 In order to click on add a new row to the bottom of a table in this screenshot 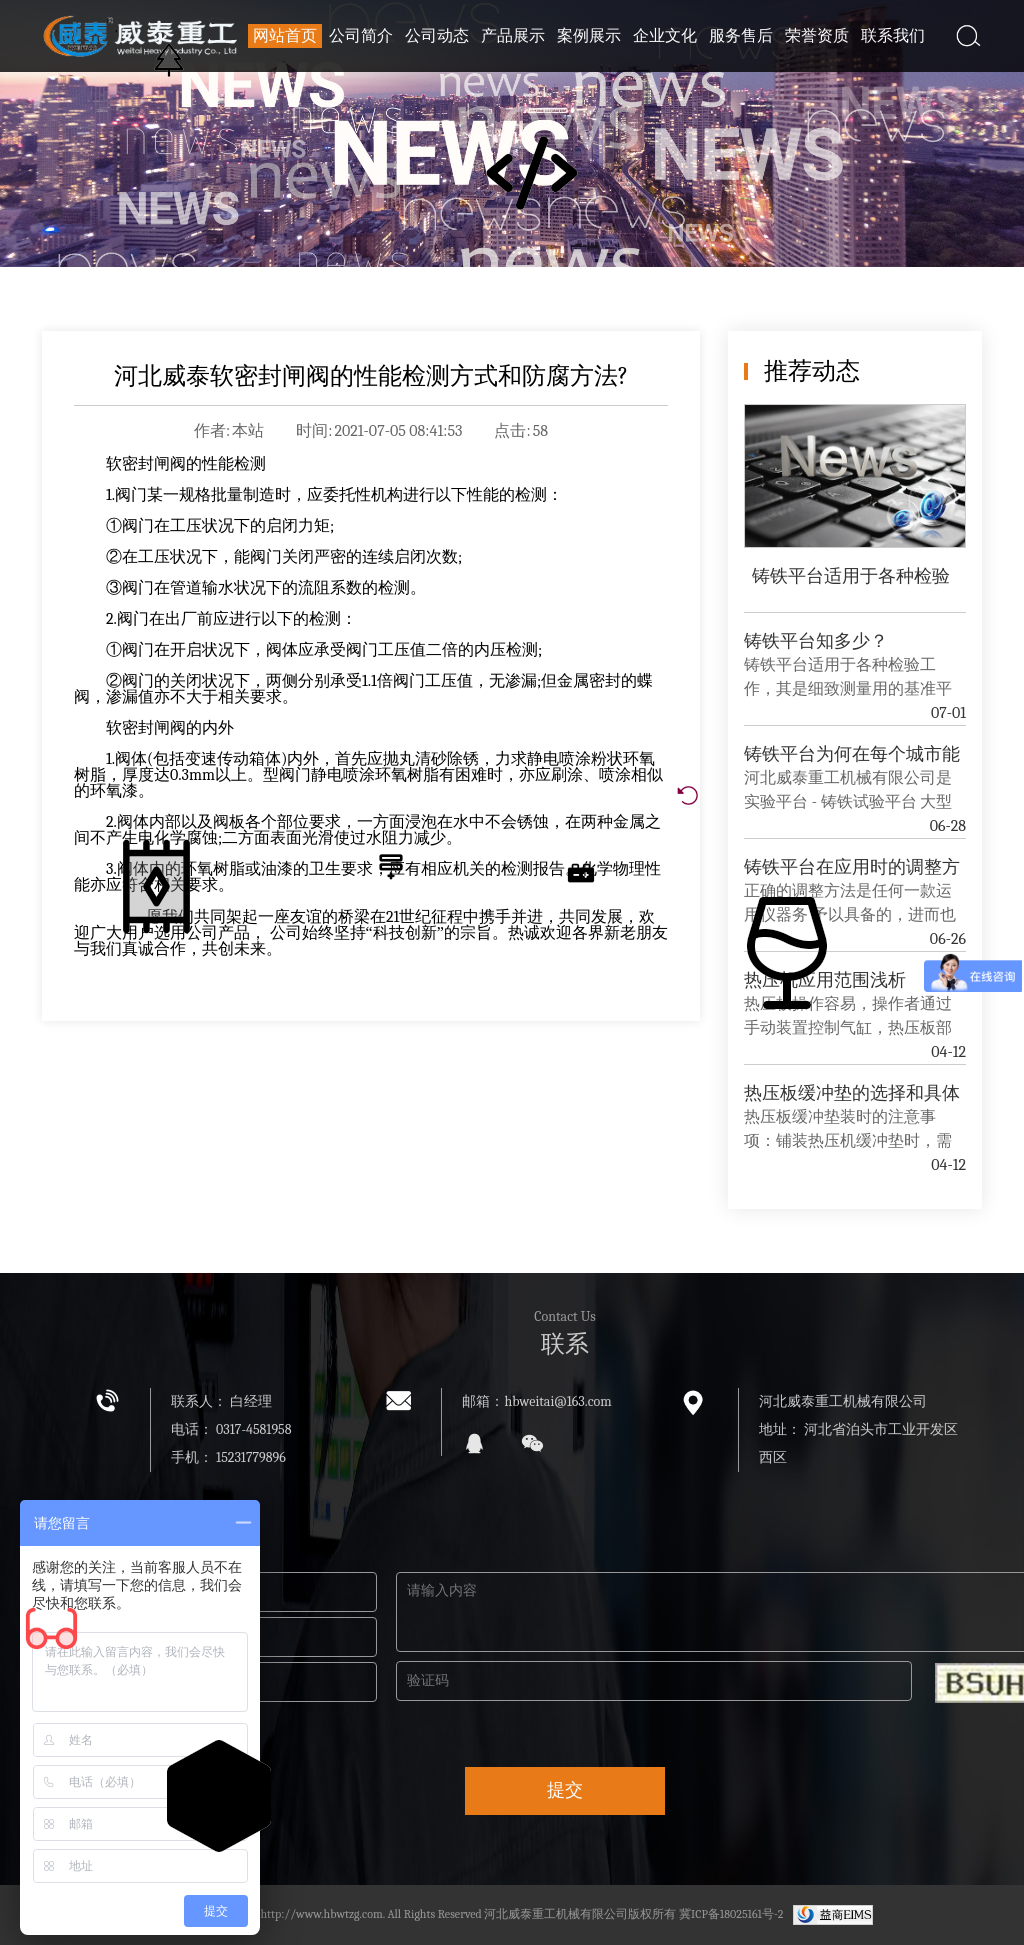, I will do `click(391, 865)`.